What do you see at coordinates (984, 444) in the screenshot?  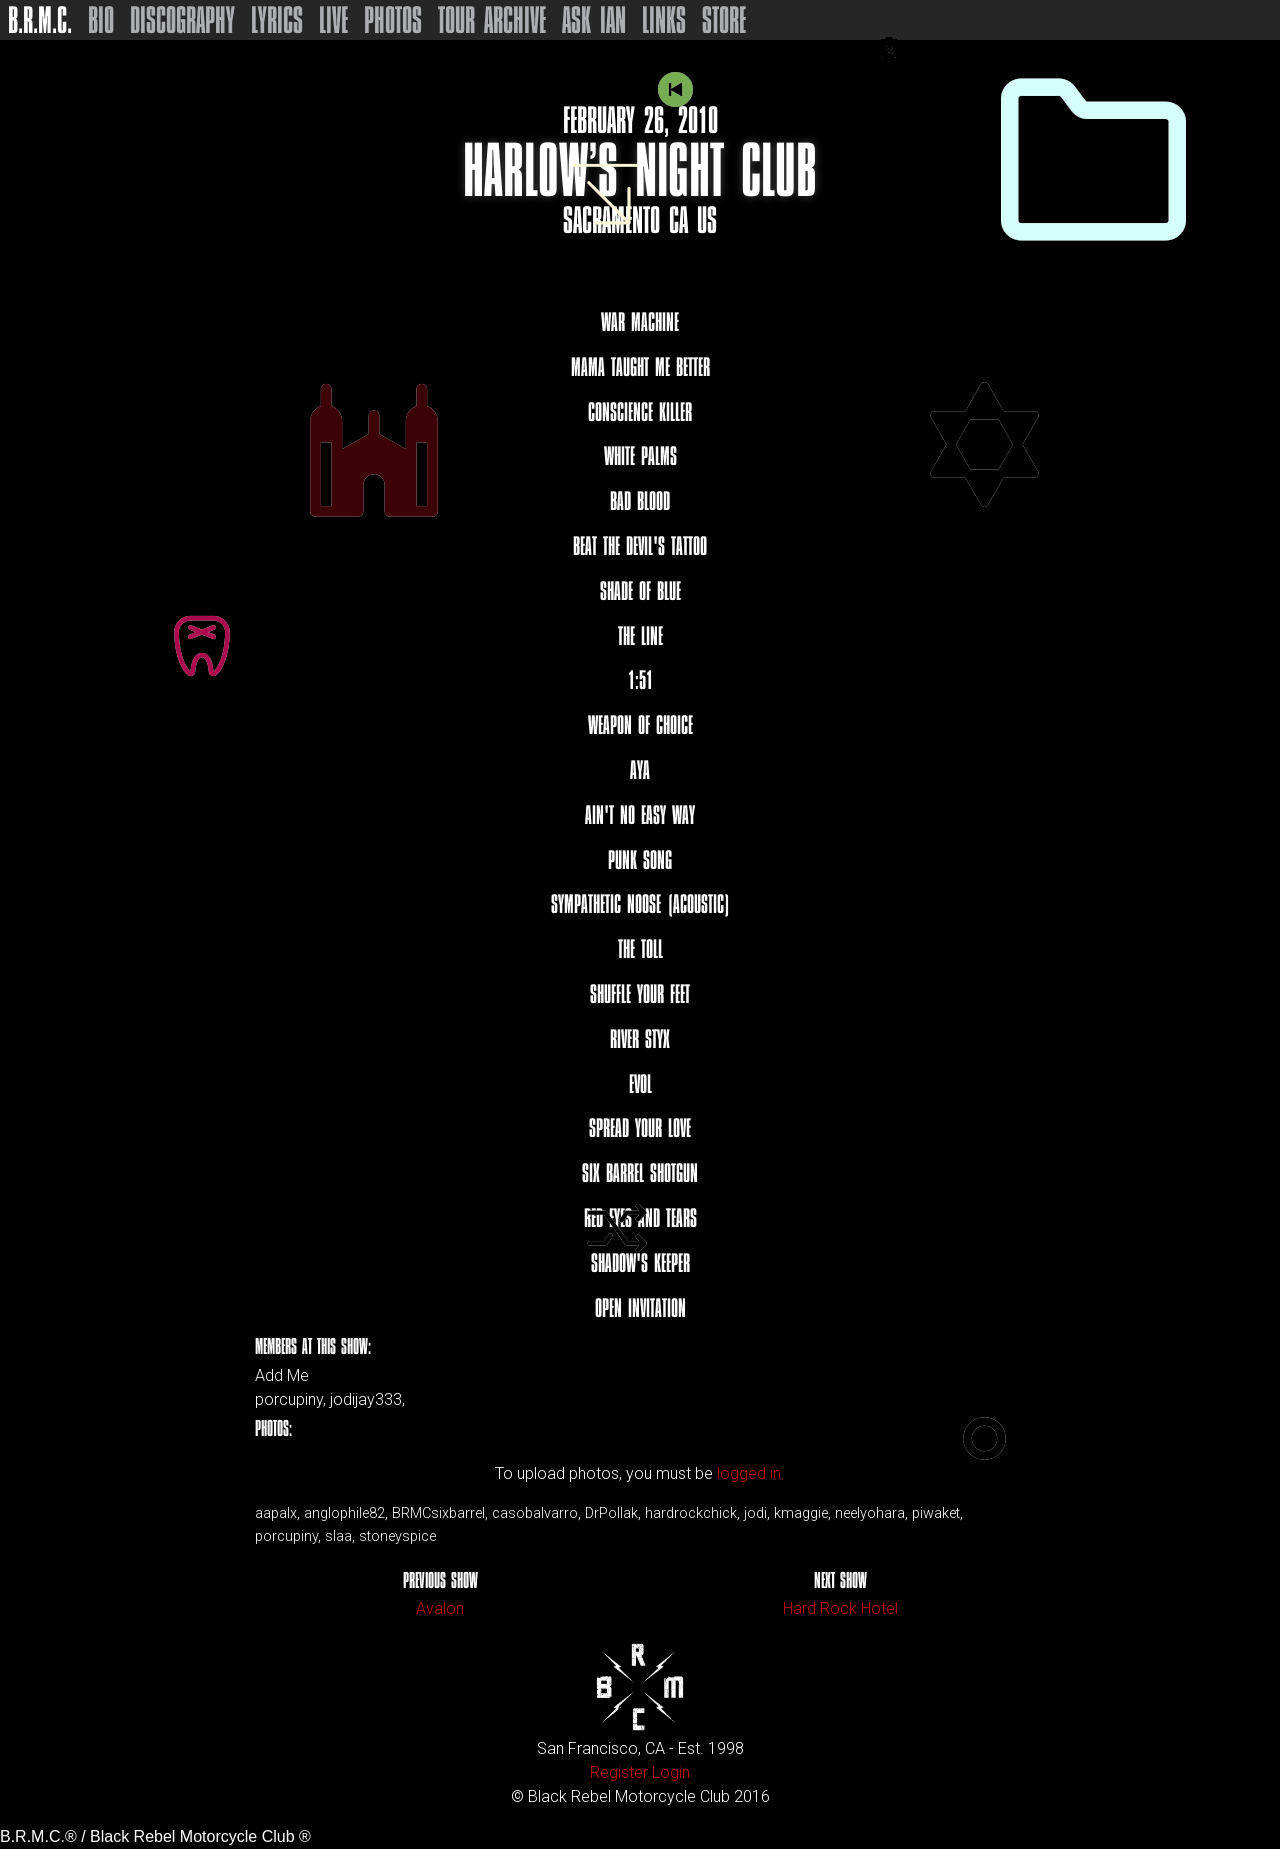 I see `indicates jewish or hebrew content` at bounding box center [984, 444].